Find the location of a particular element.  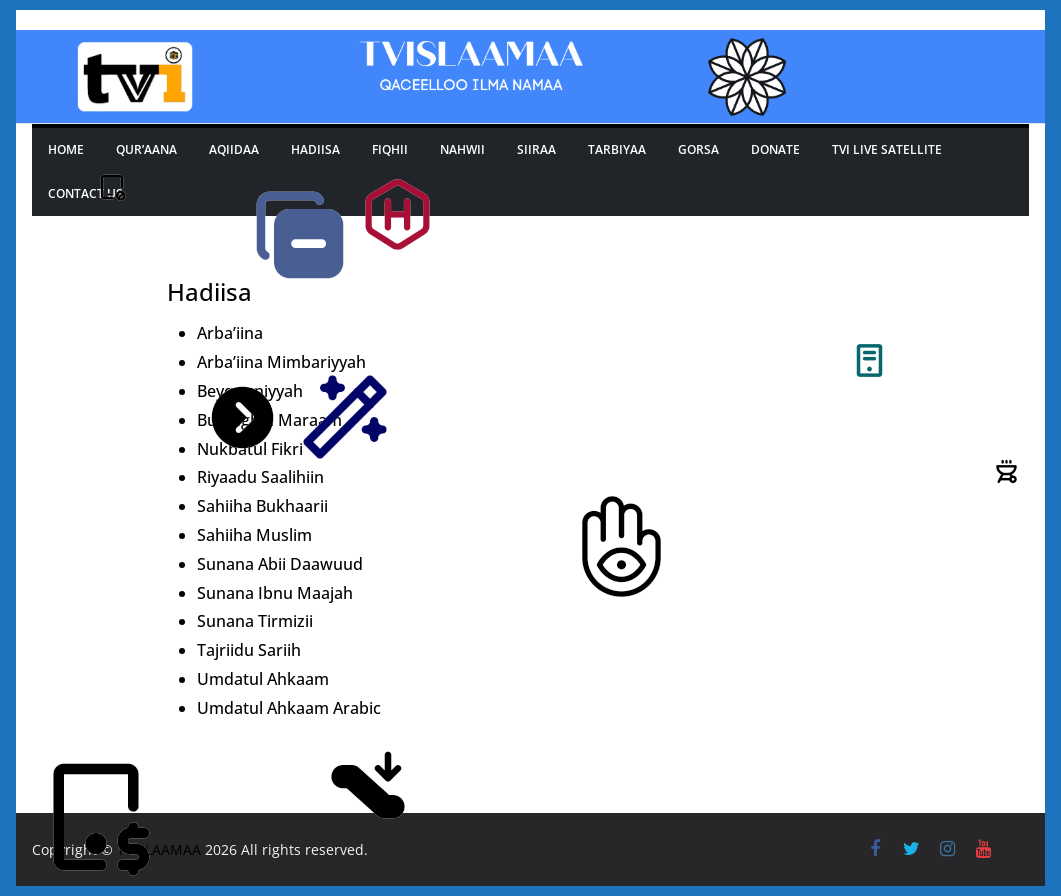

indicates escalator going down is located at coordinates (368, 785).